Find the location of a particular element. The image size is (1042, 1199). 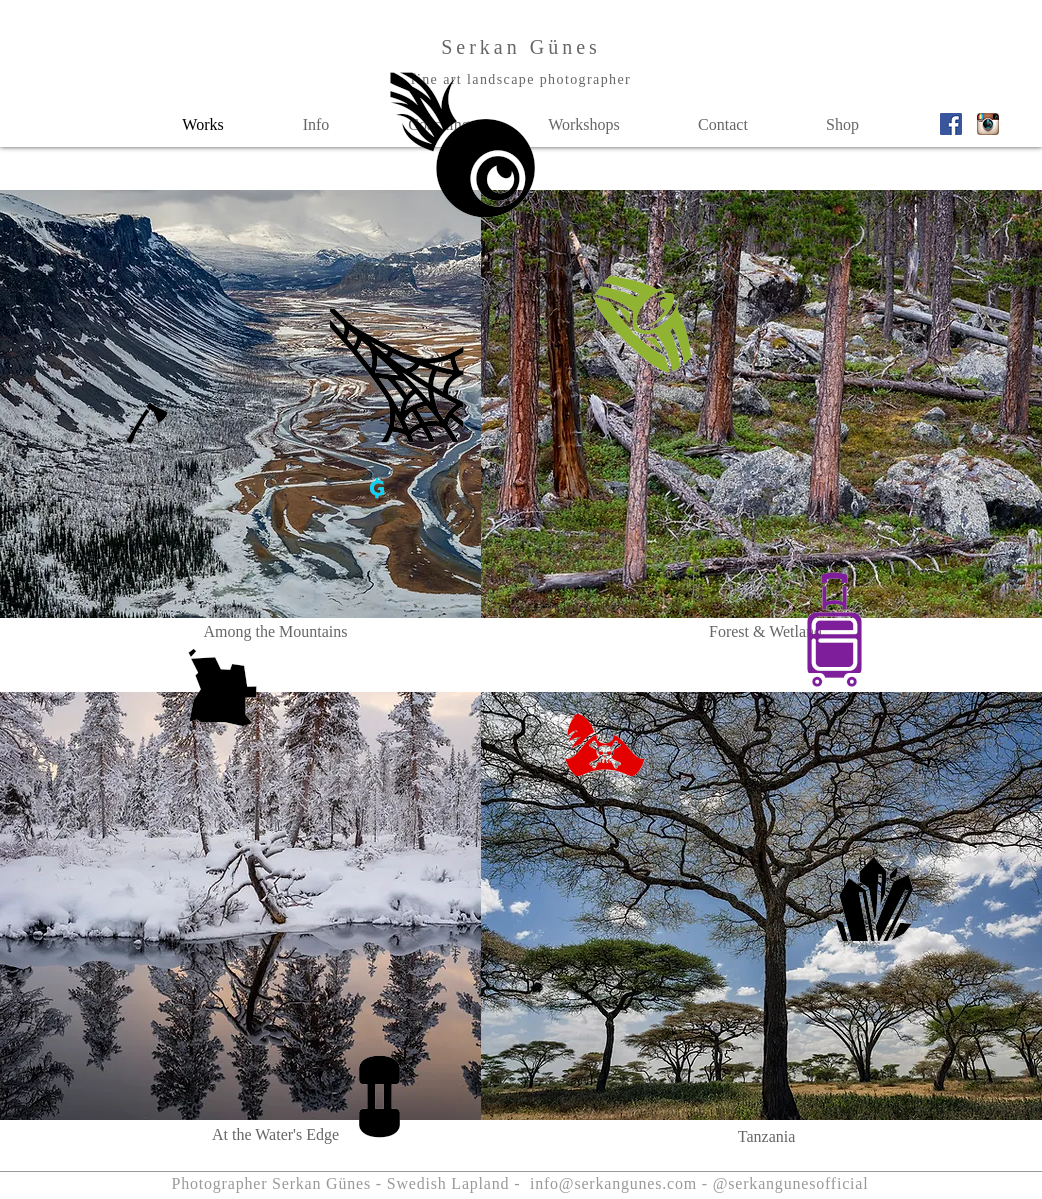

access travel or trip planning features is located at coordinates (834, 629).